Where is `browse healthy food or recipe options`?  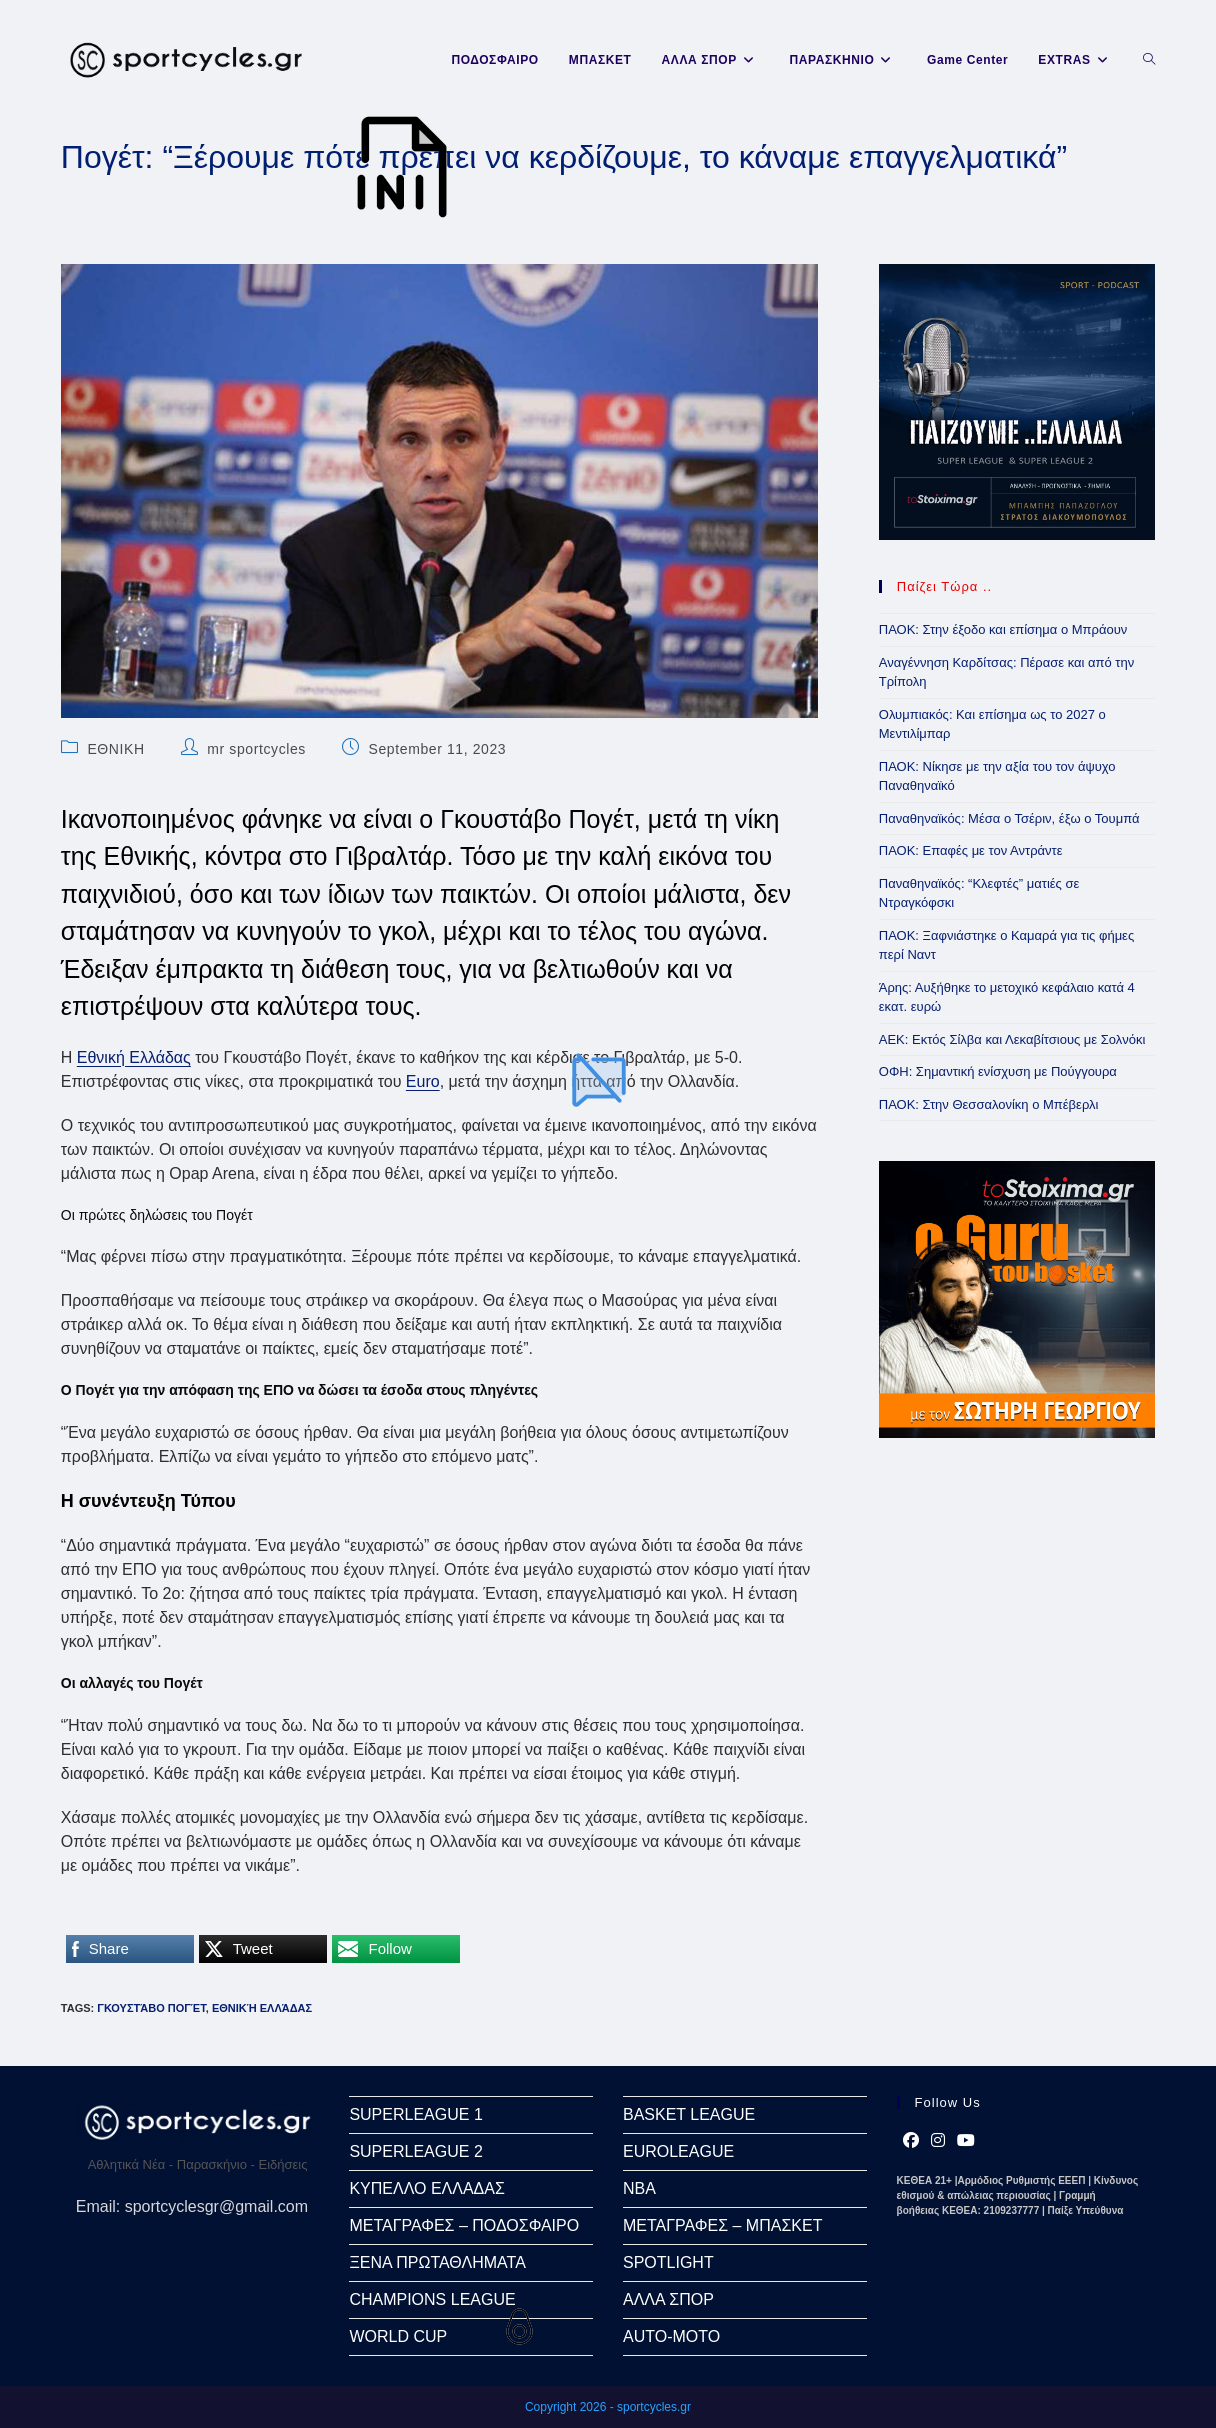 browse healthy food or recipe options is located at coordinates (519, 2326).